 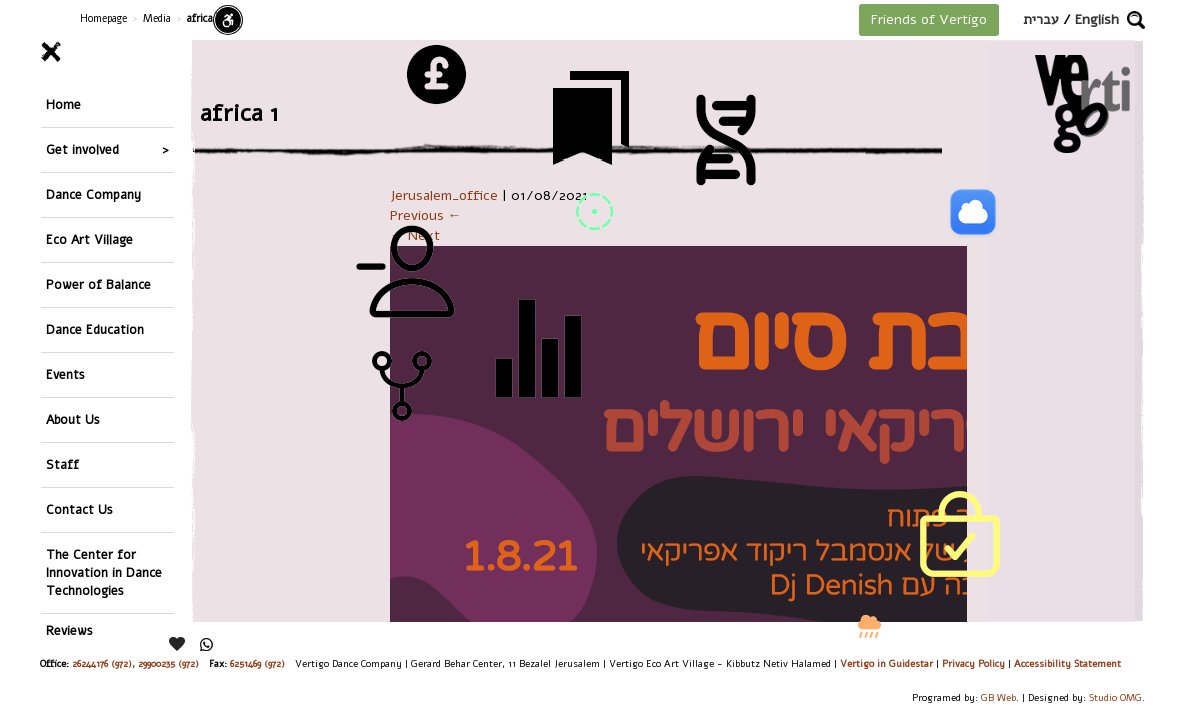 I want to click on order confirmed or purchase complete, so click(x=960, y=534).